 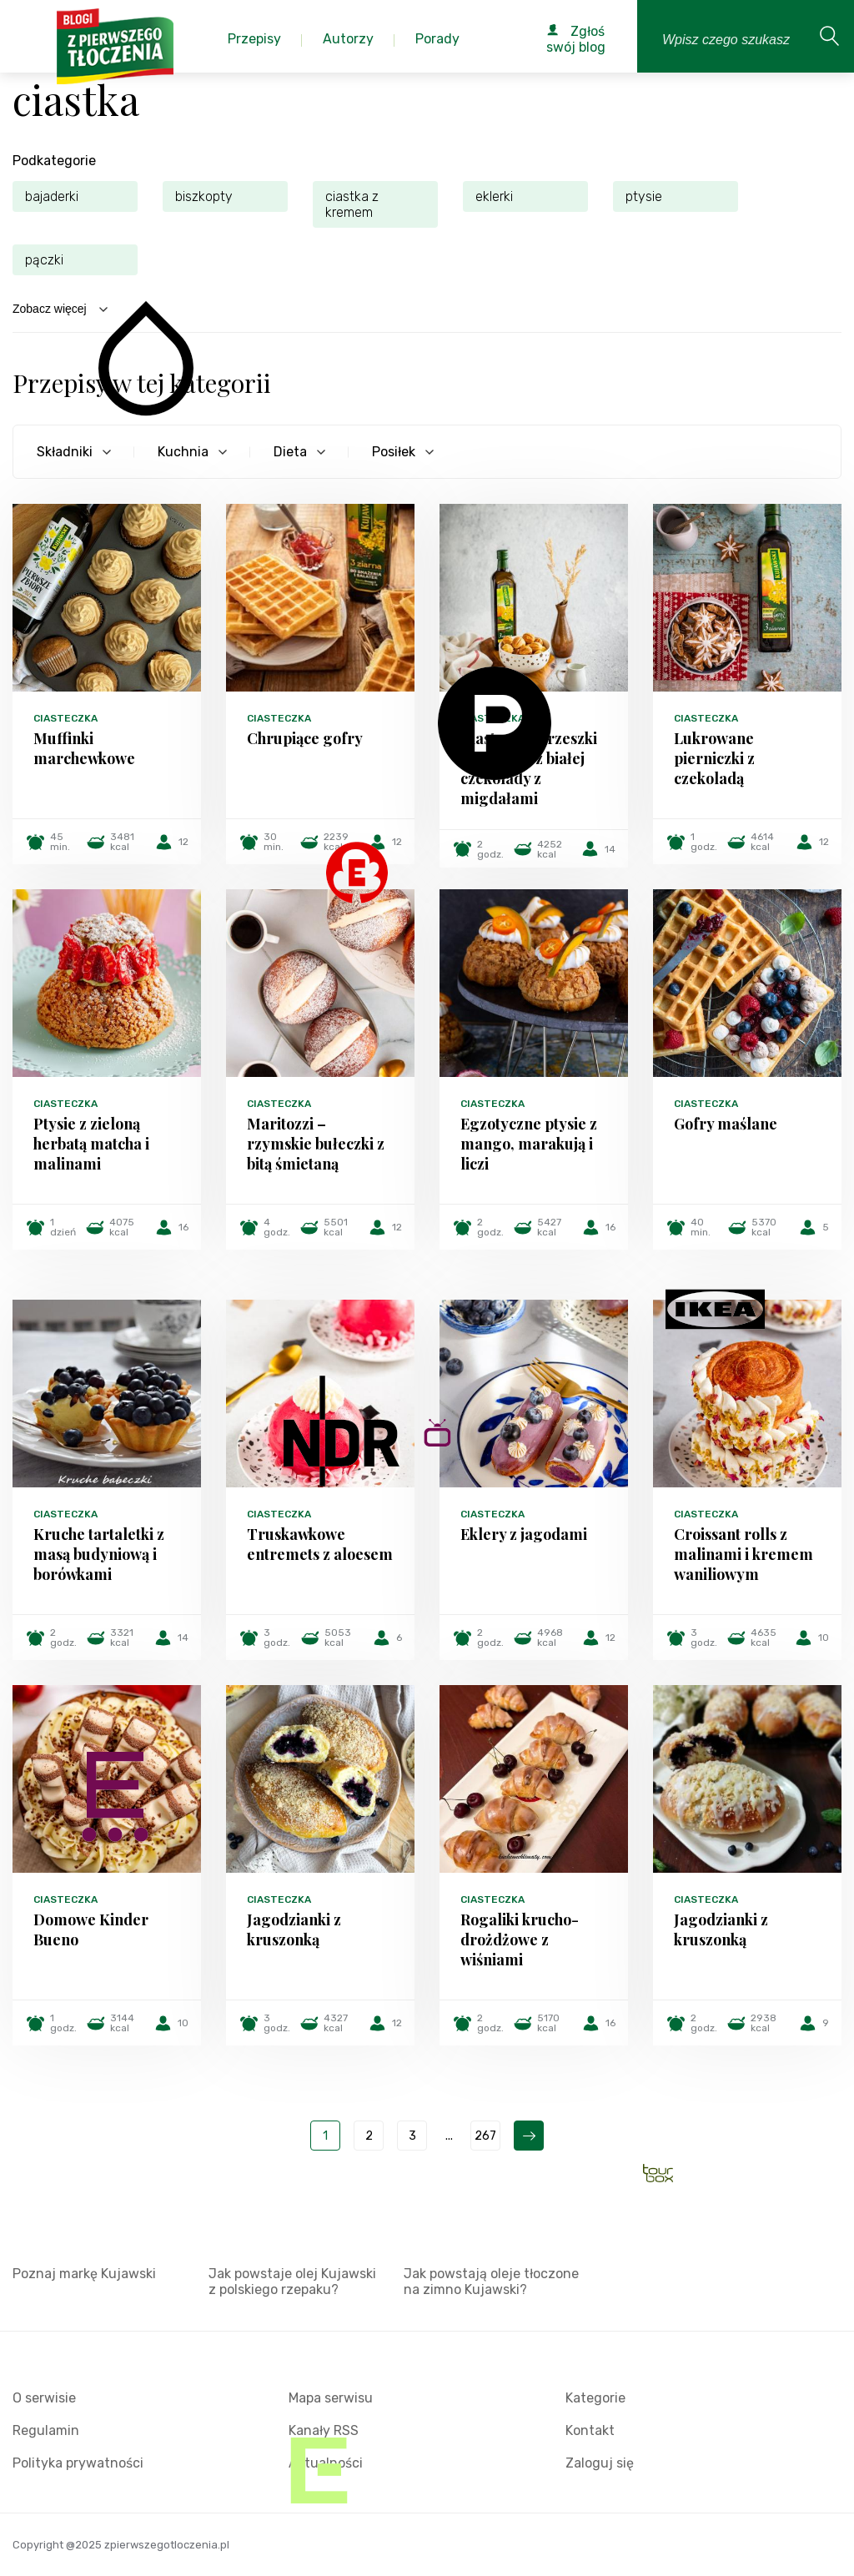 I want to click on Square Enix company logo, so click(x=319, y=2470).